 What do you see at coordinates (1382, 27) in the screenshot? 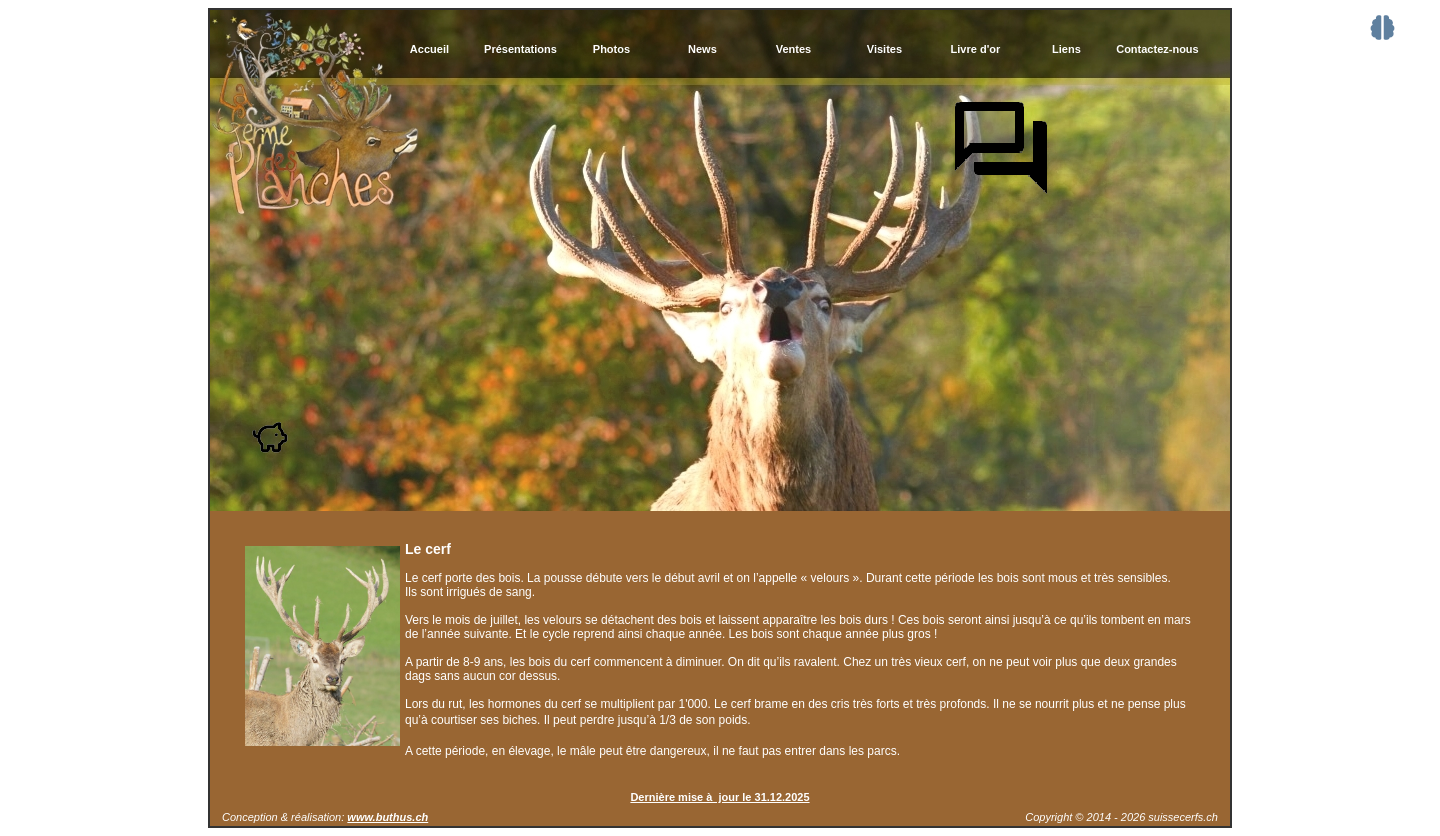
I see `access AI or smart features` at bounding box center [1382, 27].